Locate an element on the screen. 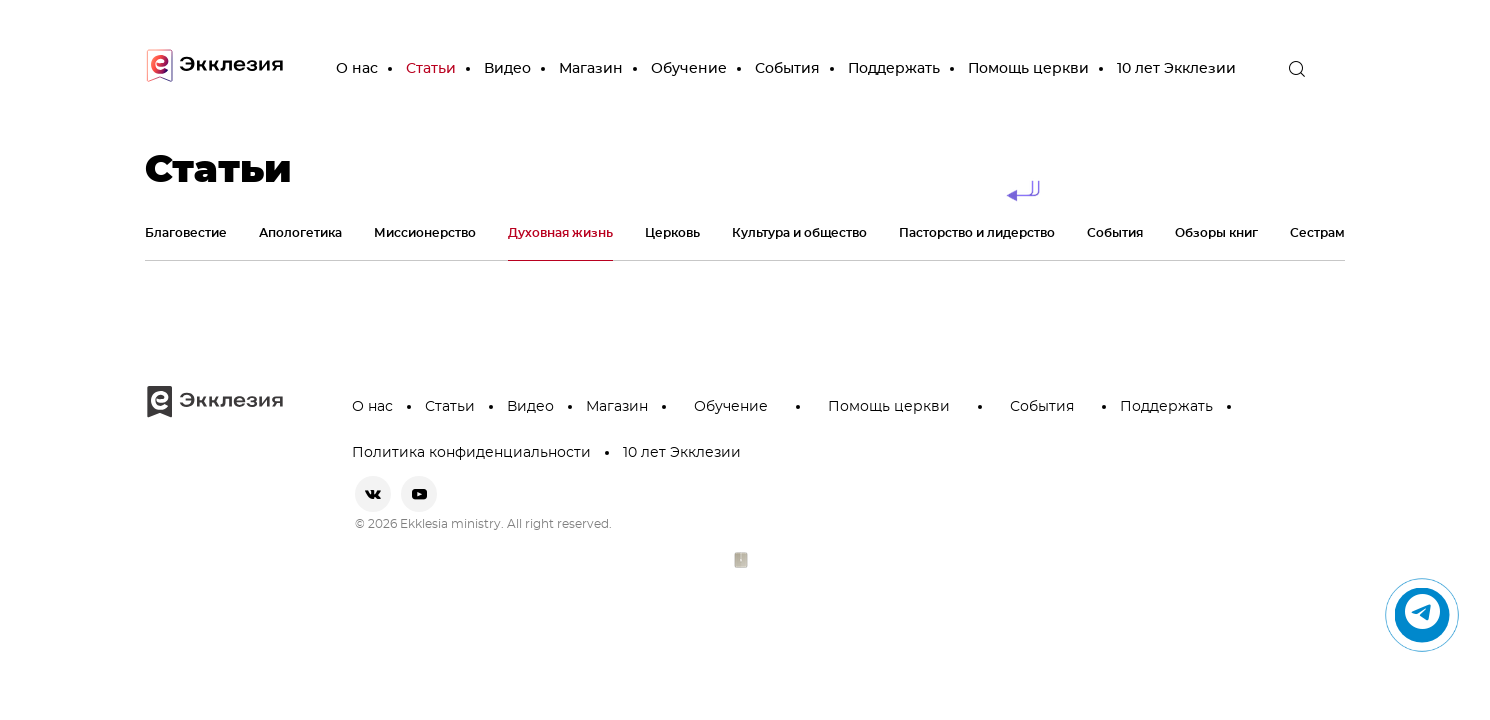 Image resolution: width=1490 pixels, height=720 pixels. reply to all recipients of an email is located at coordinates (1022, 188).